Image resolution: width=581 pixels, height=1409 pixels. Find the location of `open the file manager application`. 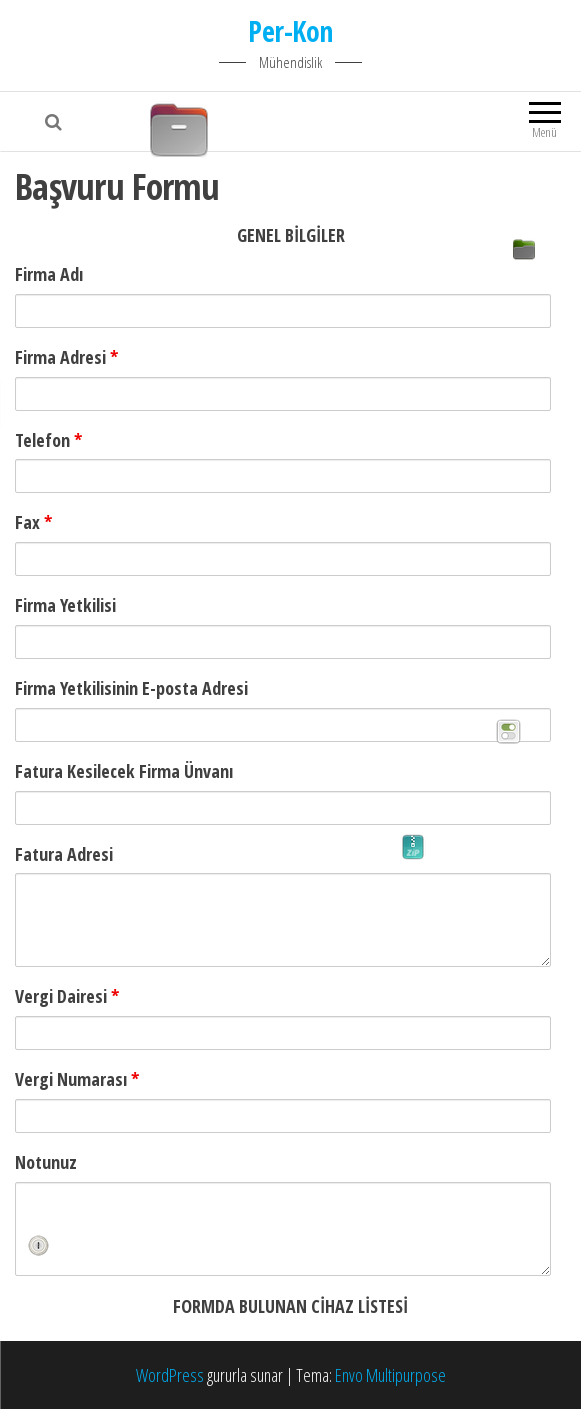

open the file manager application is located at coordinates (179, 130).